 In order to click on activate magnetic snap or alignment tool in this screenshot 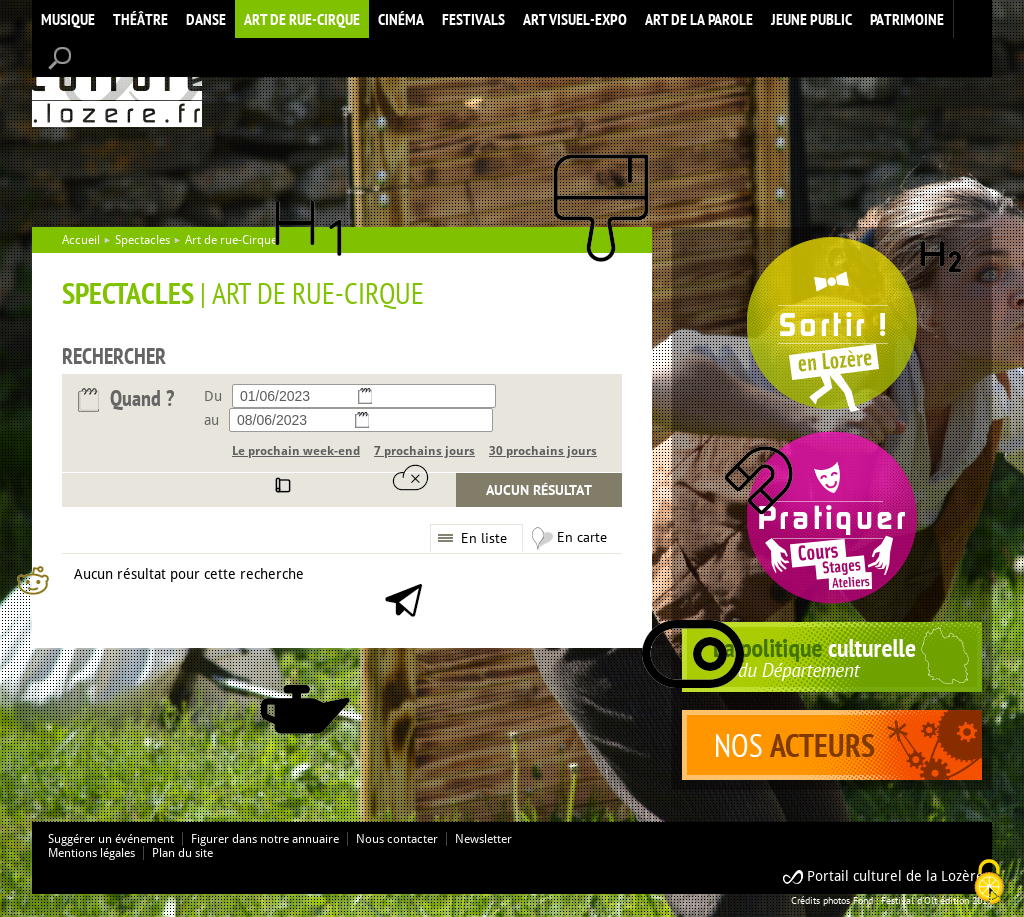, I will do `click(760, 479)`.